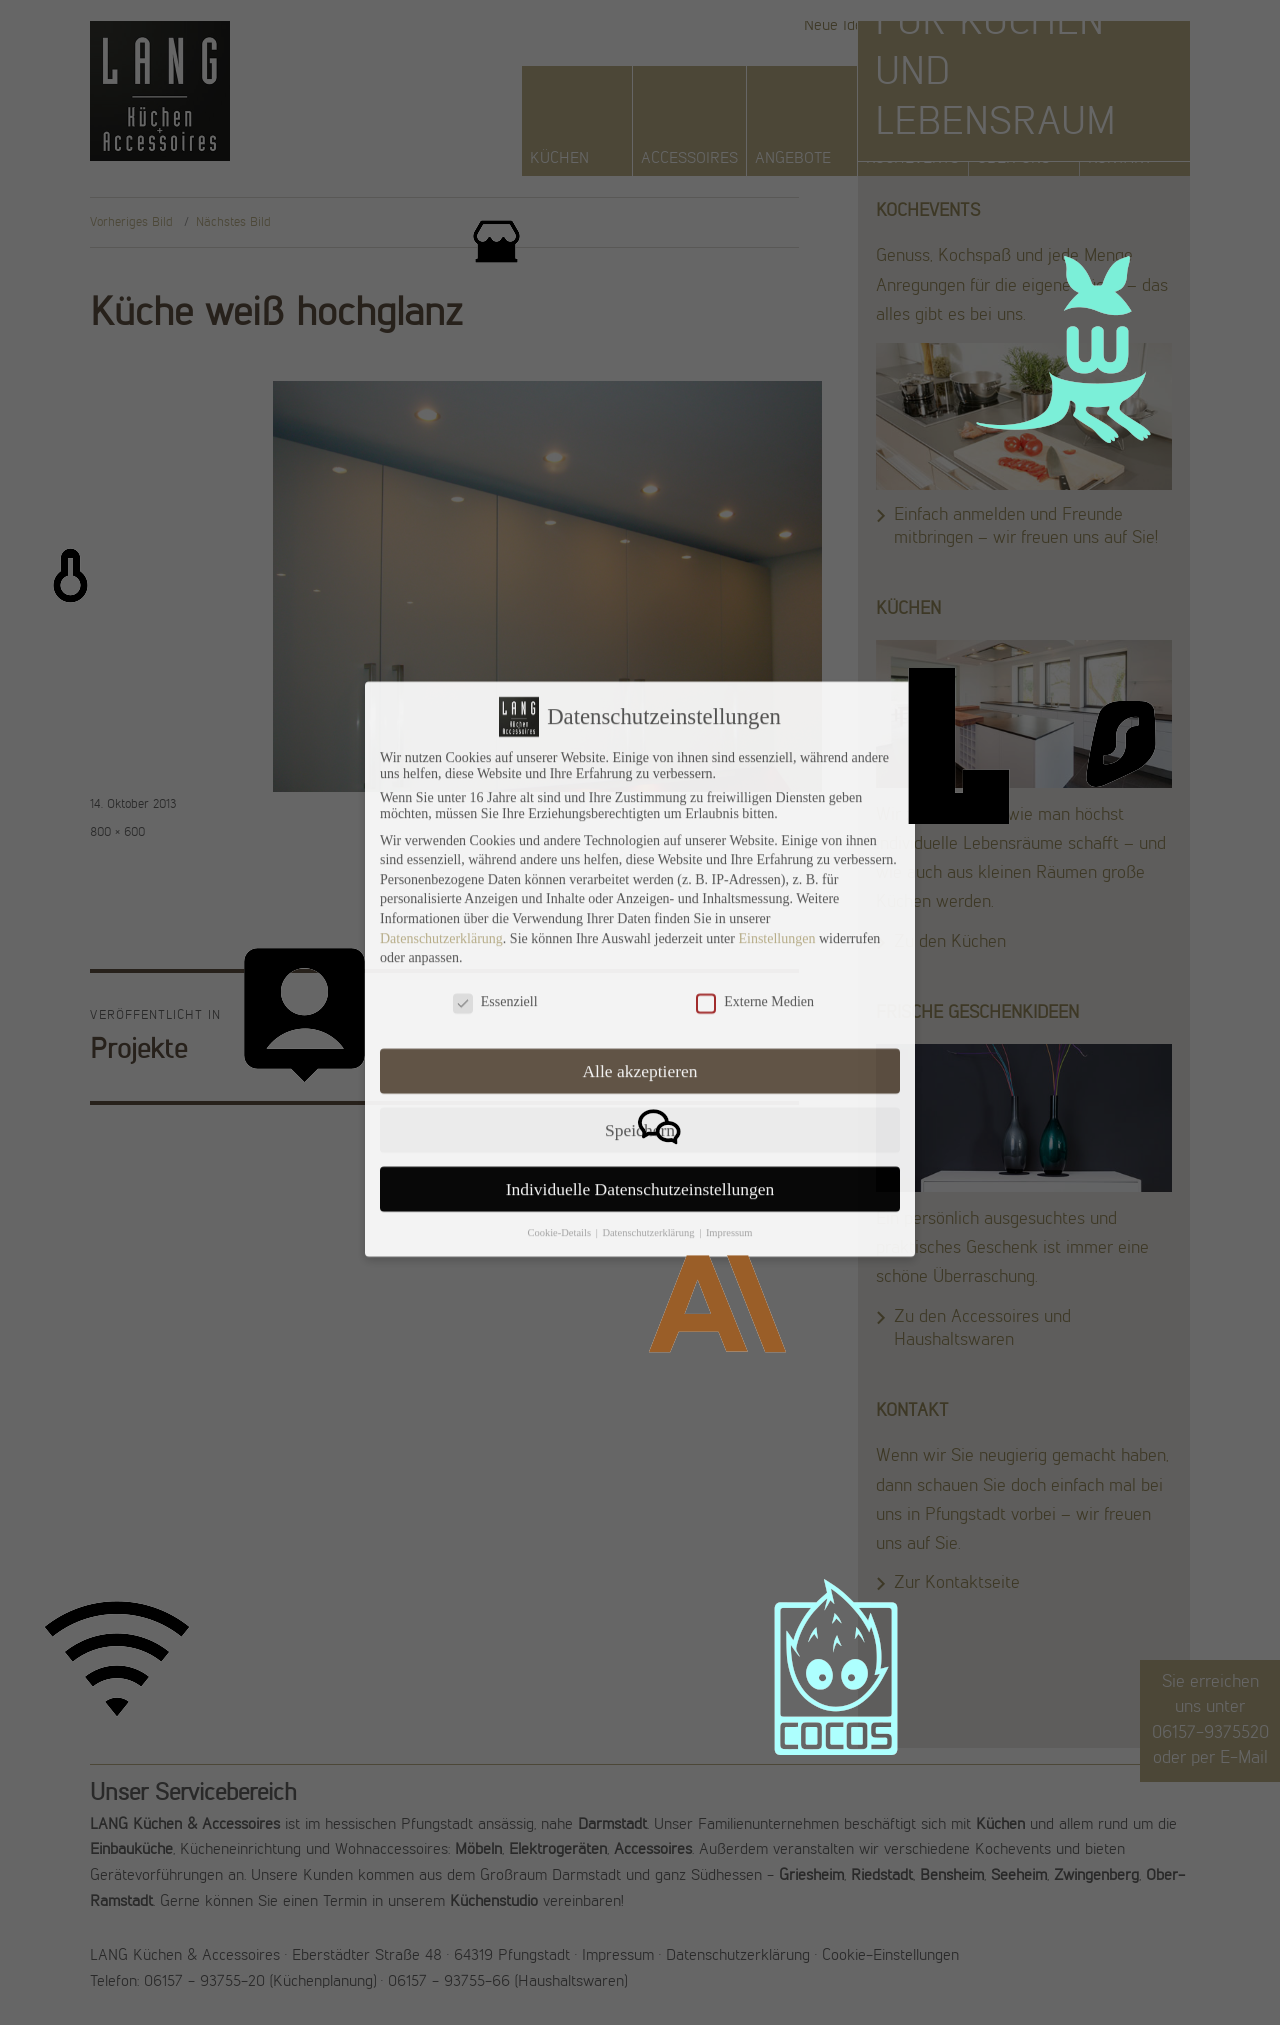 The image size is (1280, 2025). What do you see at coordinates (717, 1300) in the screenshot?
I see `Anthropic company logo` at bounding box center [717, 1300].